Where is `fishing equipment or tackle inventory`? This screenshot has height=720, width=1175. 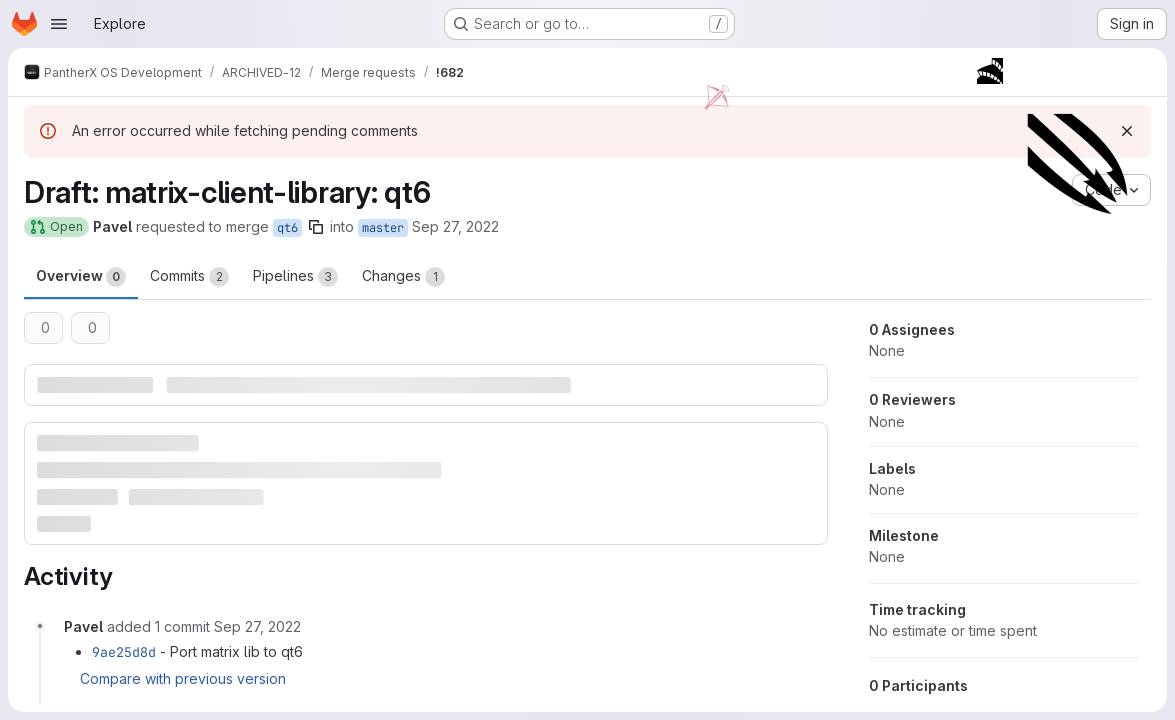 fishing equipment or tackle inventory is located at coordinates (1076, 163).